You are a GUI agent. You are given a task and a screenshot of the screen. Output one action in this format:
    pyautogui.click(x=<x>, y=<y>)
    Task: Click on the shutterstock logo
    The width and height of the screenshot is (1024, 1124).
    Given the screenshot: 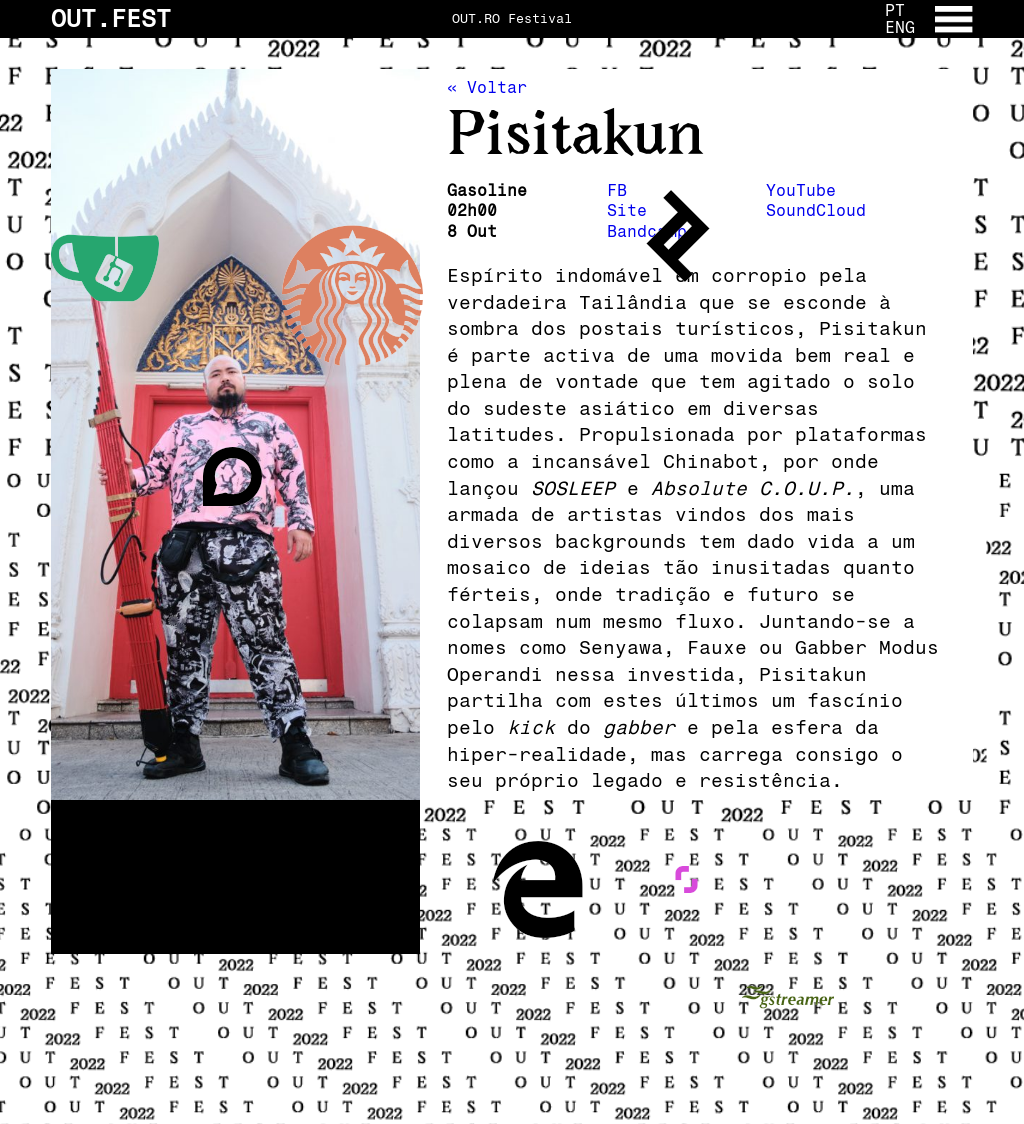 What is the action you would take?
    pyautogui.click(x=686, y=879)
    